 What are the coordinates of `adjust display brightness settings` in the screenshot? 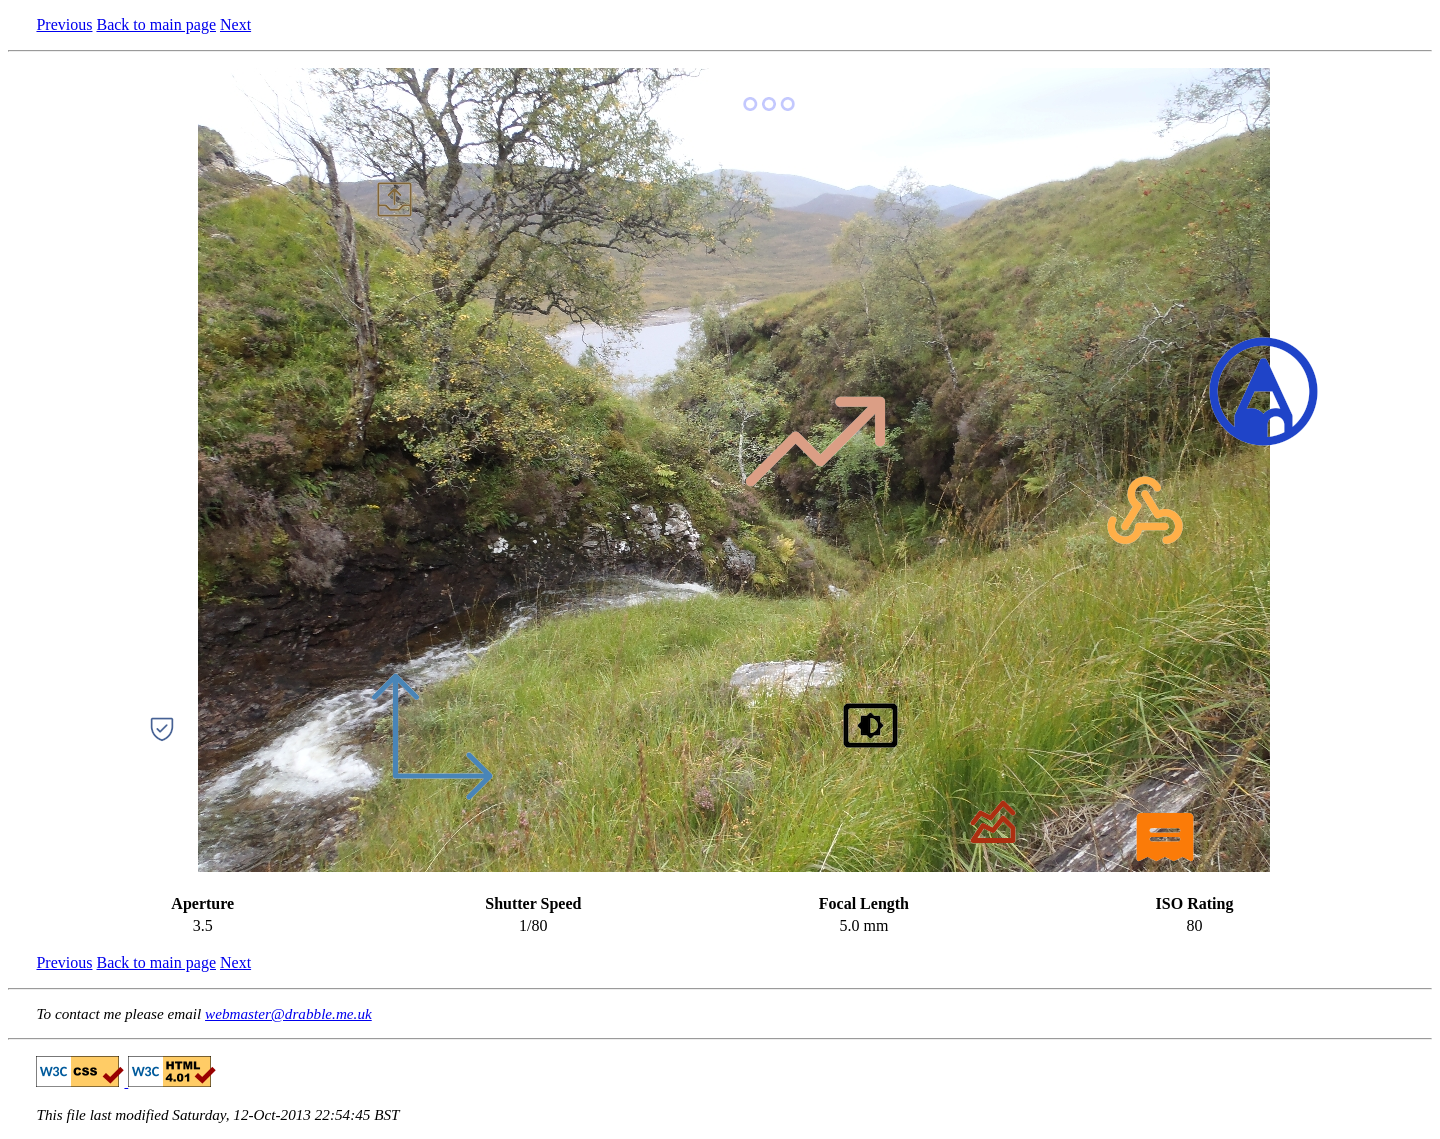 It's located at (870, 725).